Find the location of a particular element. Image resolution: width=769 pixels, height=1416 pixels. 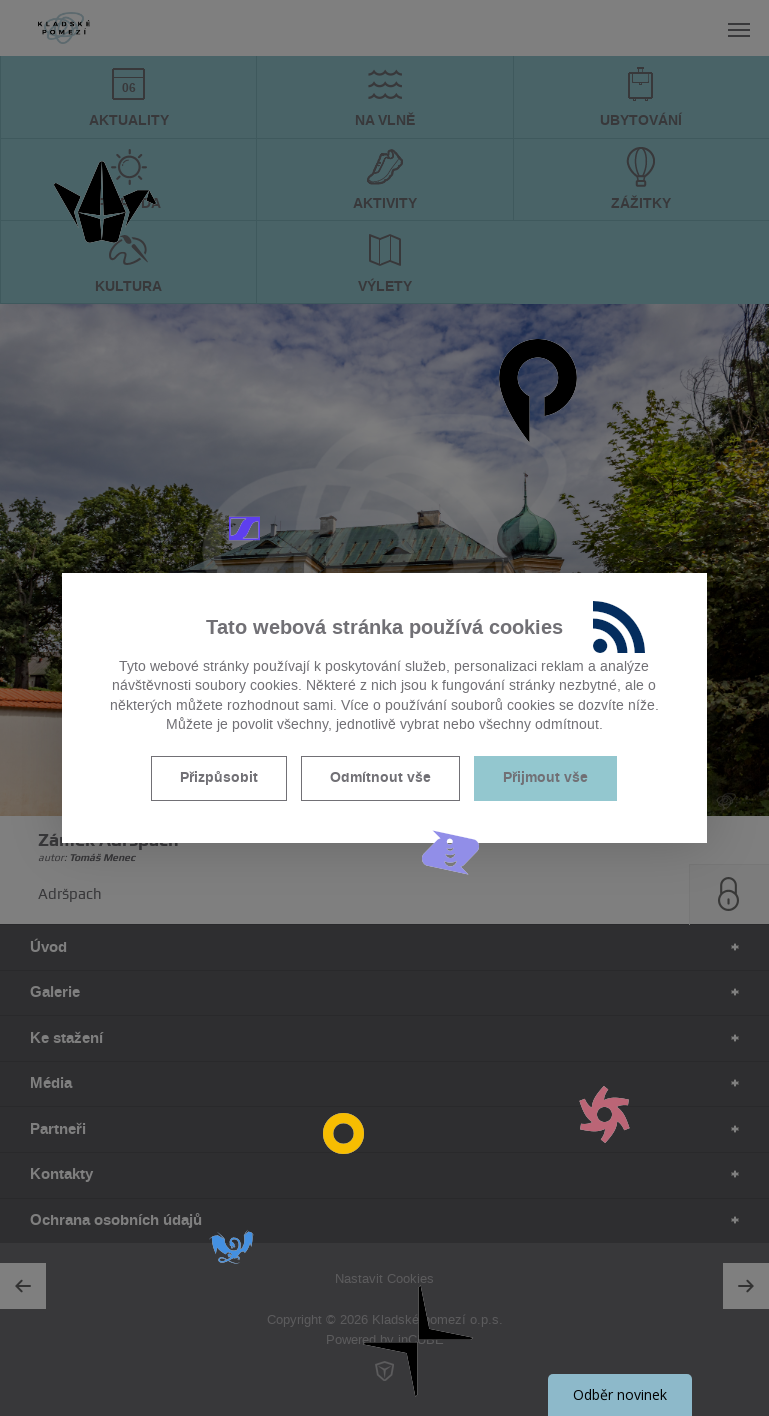

player.me logo is located at coordinates (538, 391).